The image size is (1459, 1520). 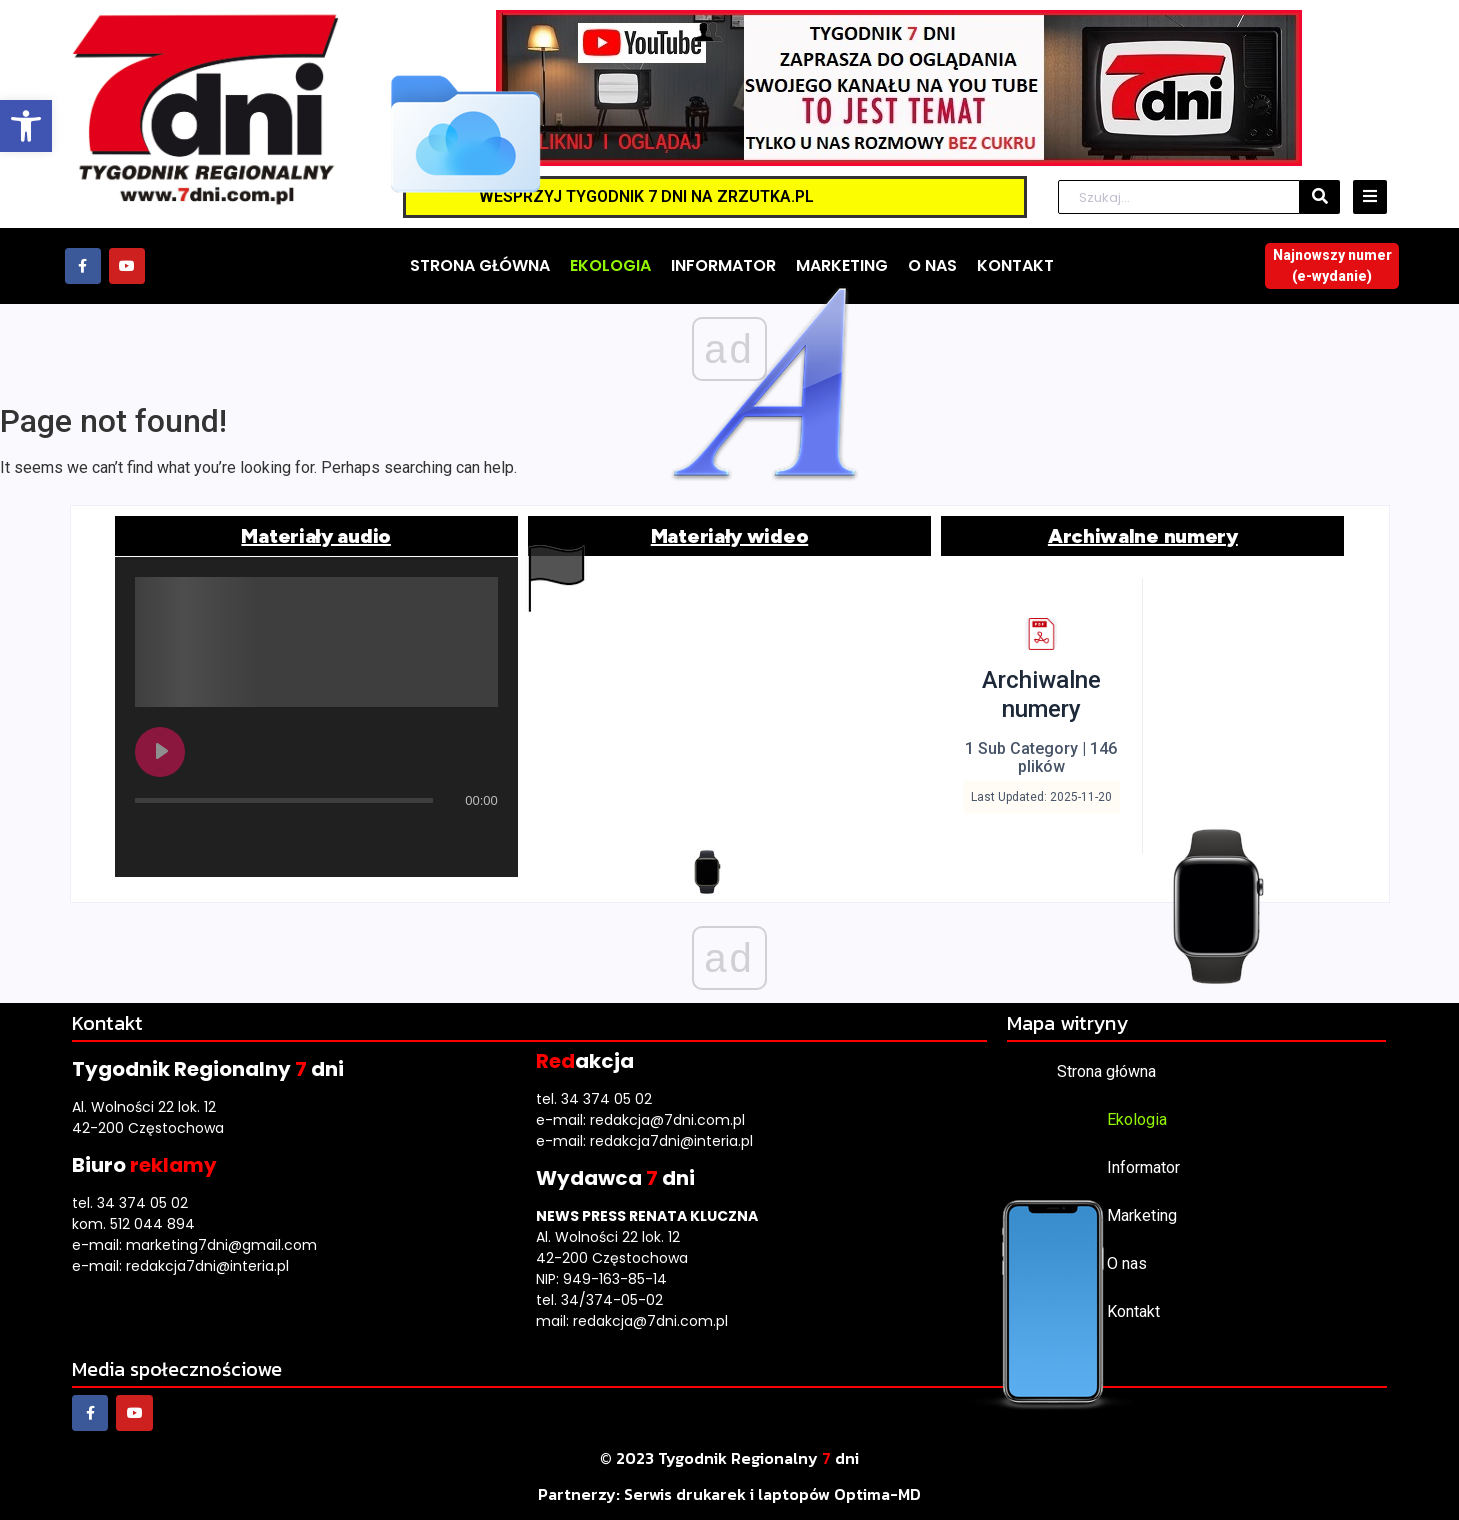 I want to click on open iCloud Drive folder, so click(x=465, y=138).